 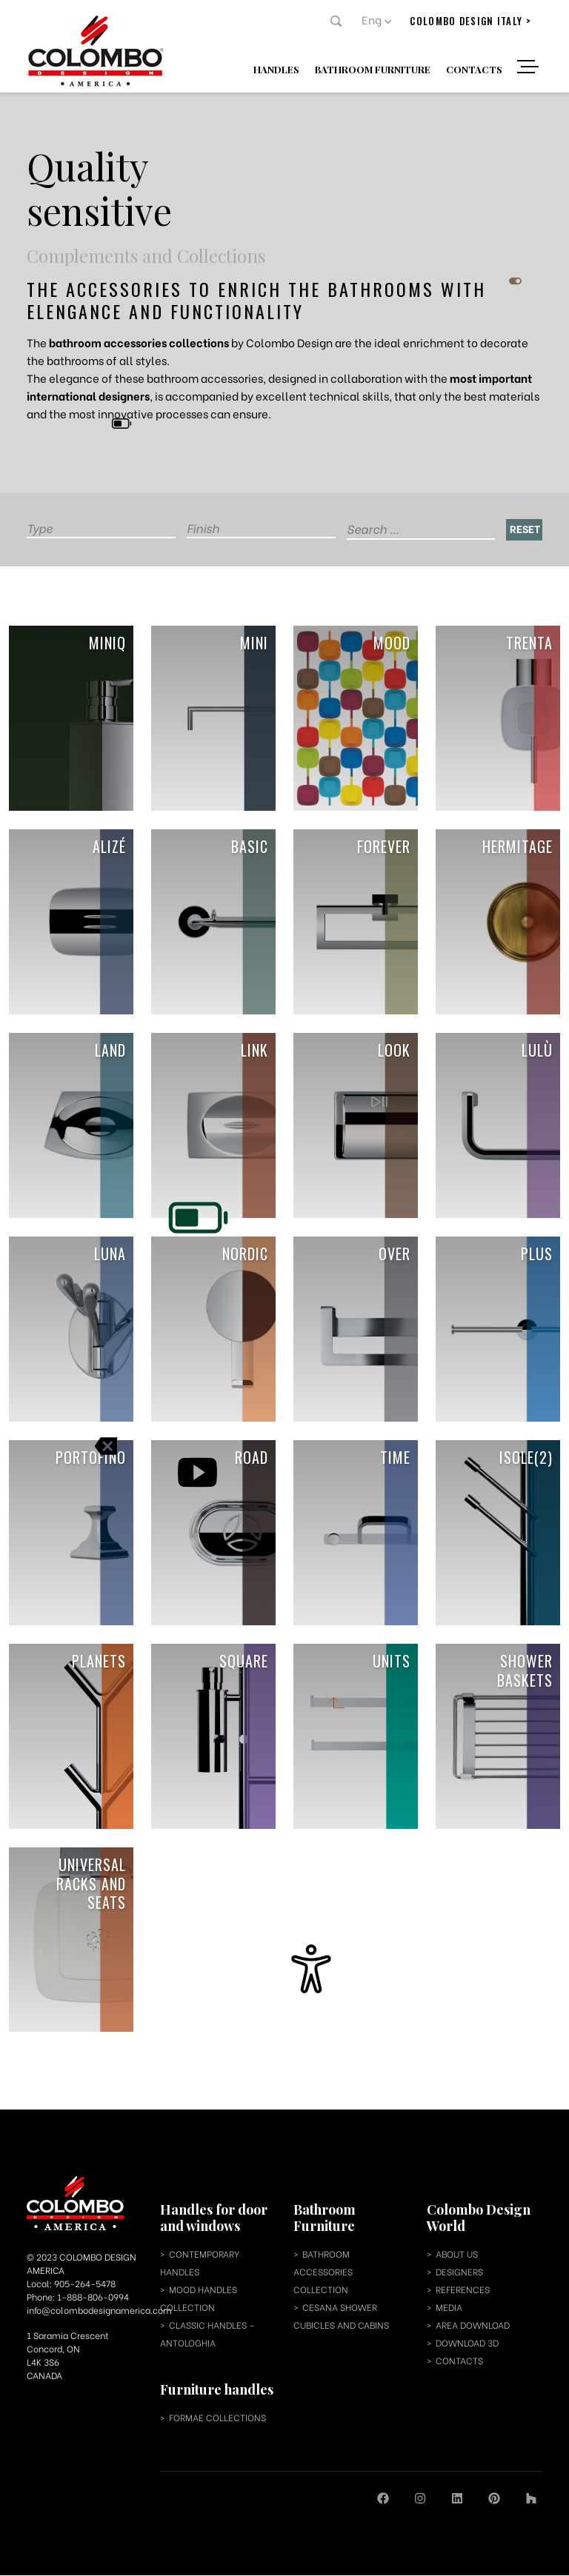 I want to click on open YouTube app, so click(x=197, y=1472).